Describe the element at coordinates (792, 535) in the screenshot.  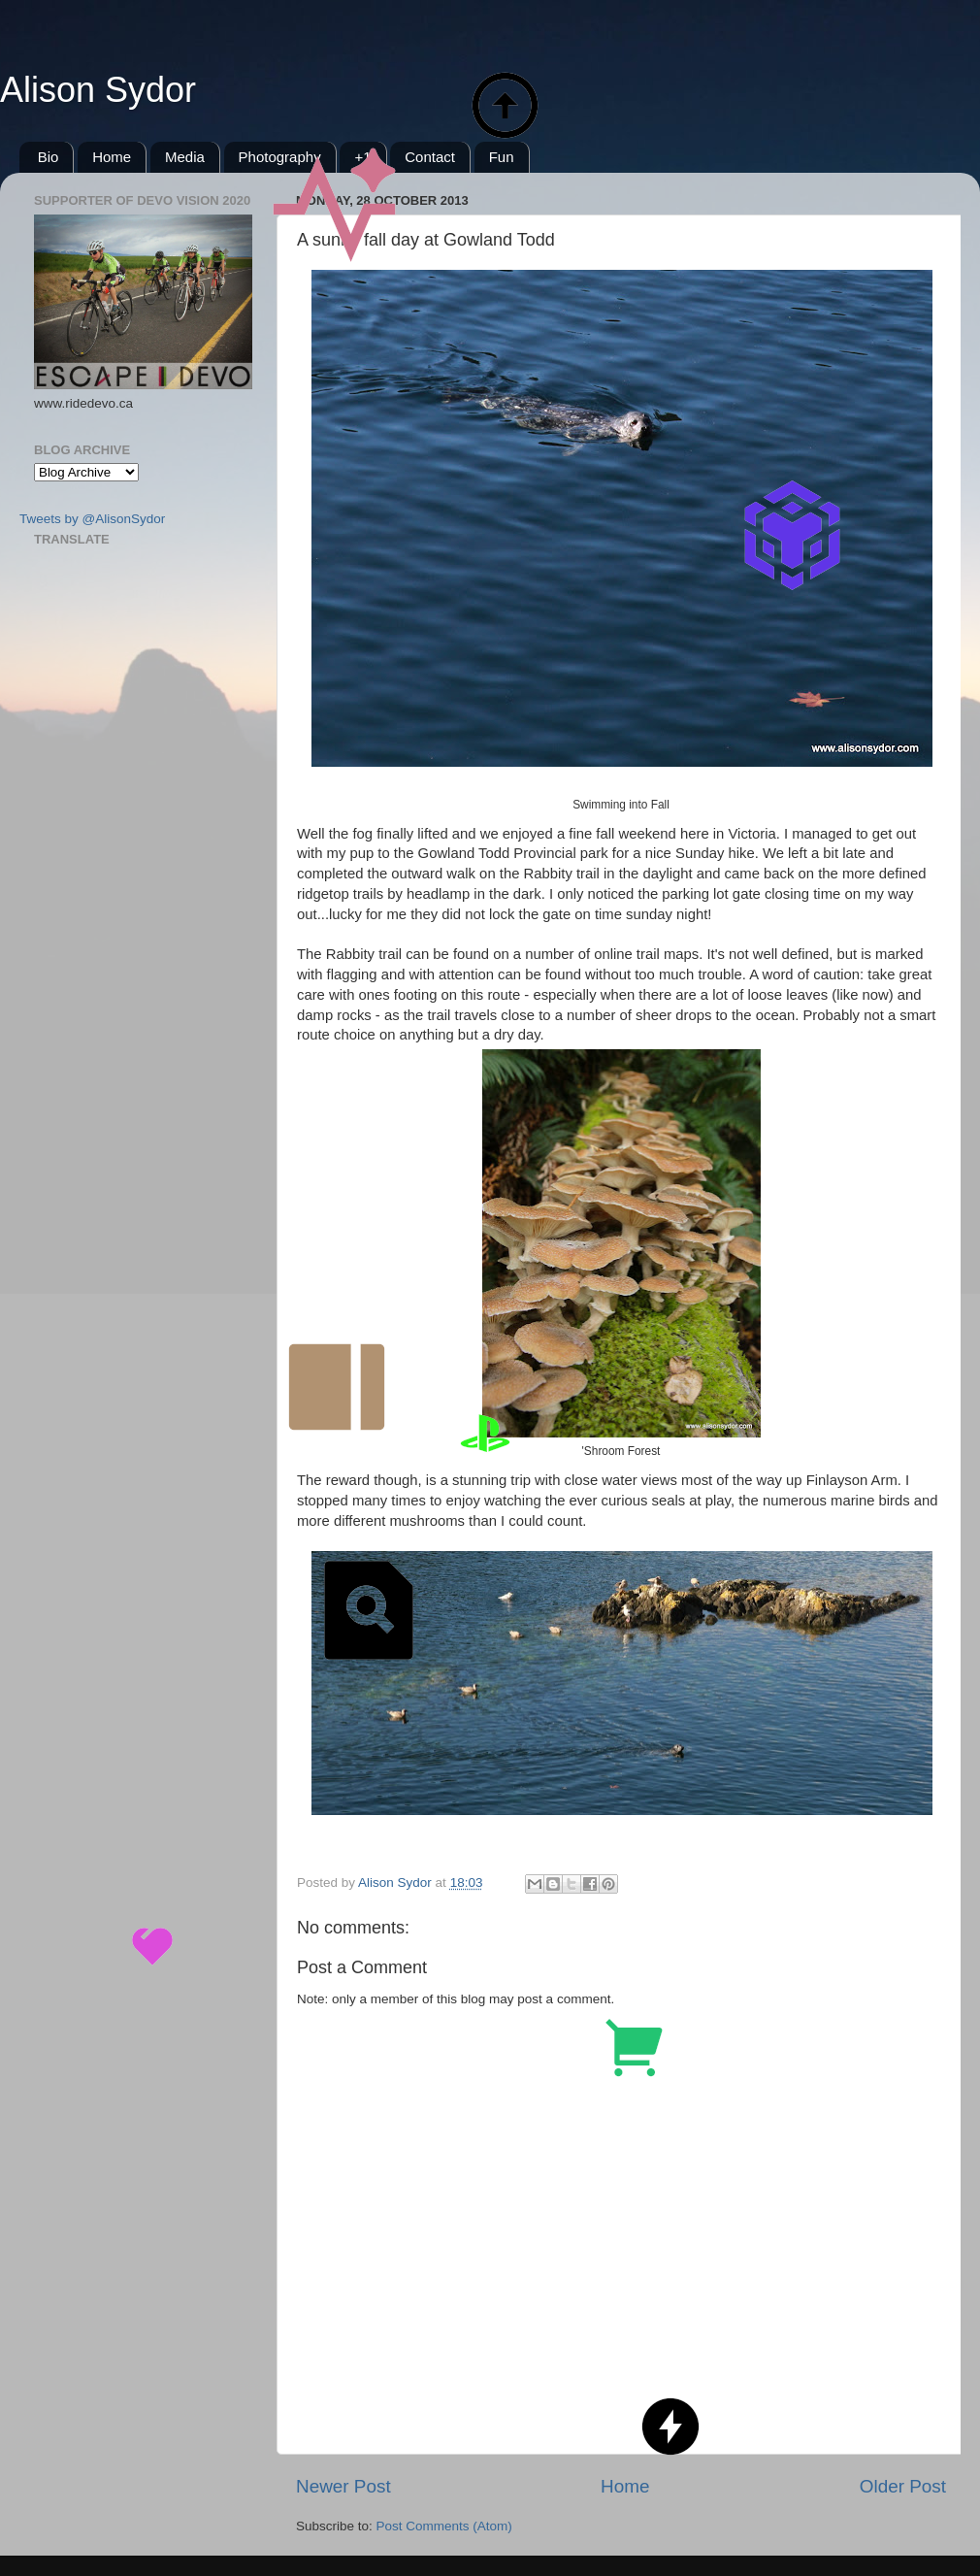
I see `binance coin (BNB) cryptocurrency logo` at that location.